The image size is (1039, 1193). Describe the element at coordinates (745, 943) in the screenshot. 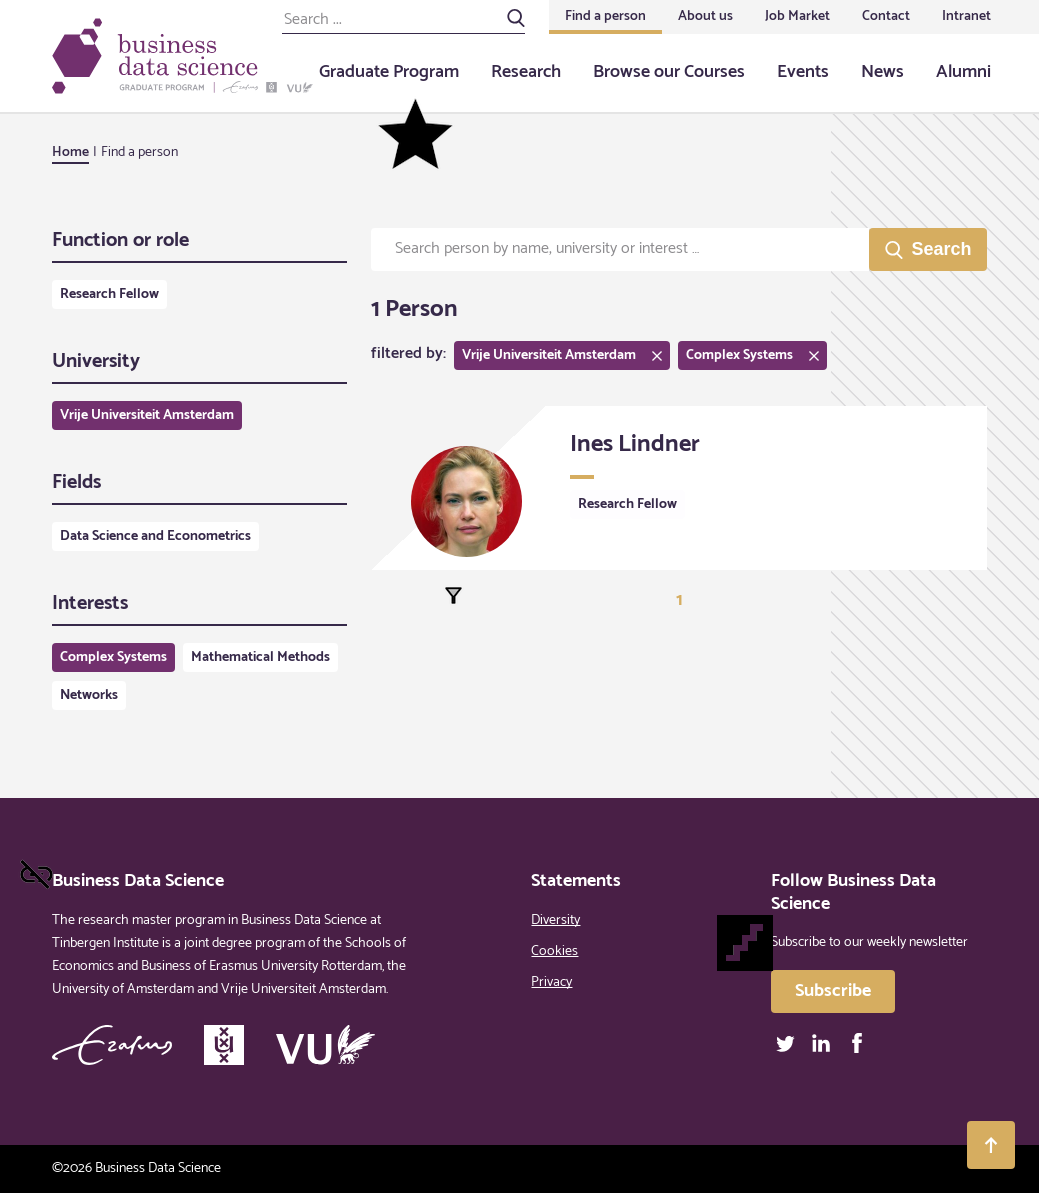

I see `indicates stairs or stairway access` at that location.